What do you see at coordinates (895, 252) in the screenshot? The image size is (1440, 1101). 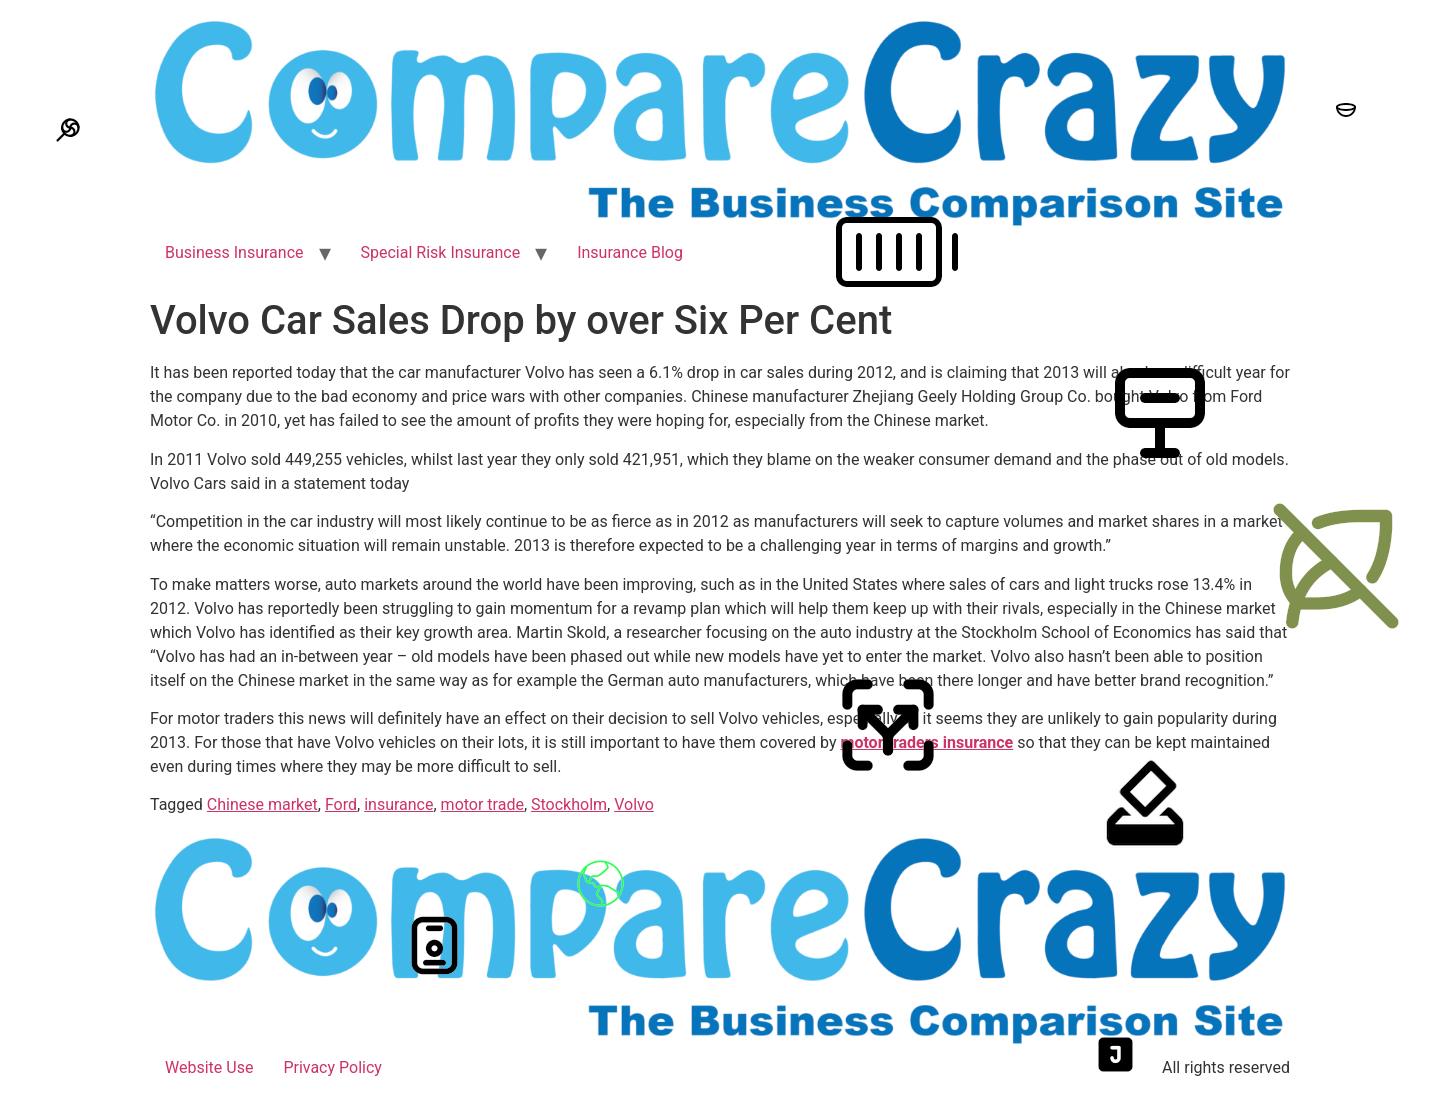 I see `indicates battery is fully charged` at bounding box center [895, 252].